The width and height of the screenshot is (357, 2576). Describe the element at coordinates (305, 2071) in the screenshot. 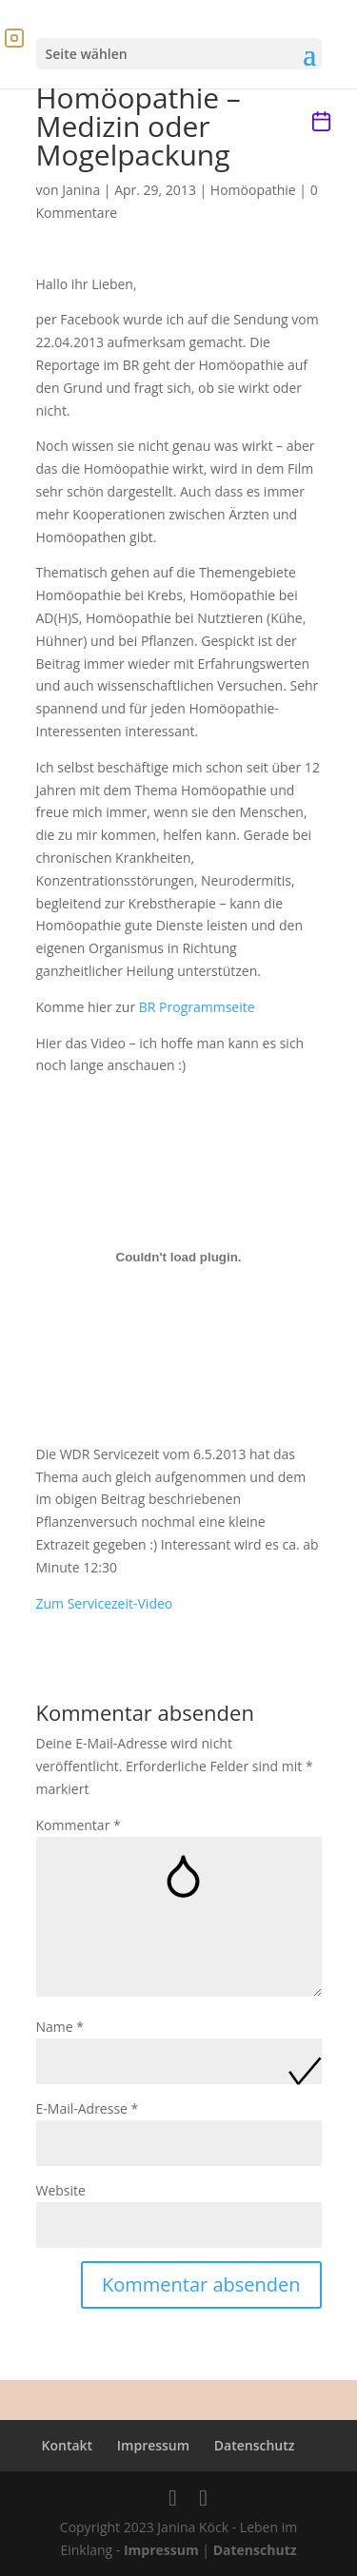

I see `confirm or submit an action` at that location.